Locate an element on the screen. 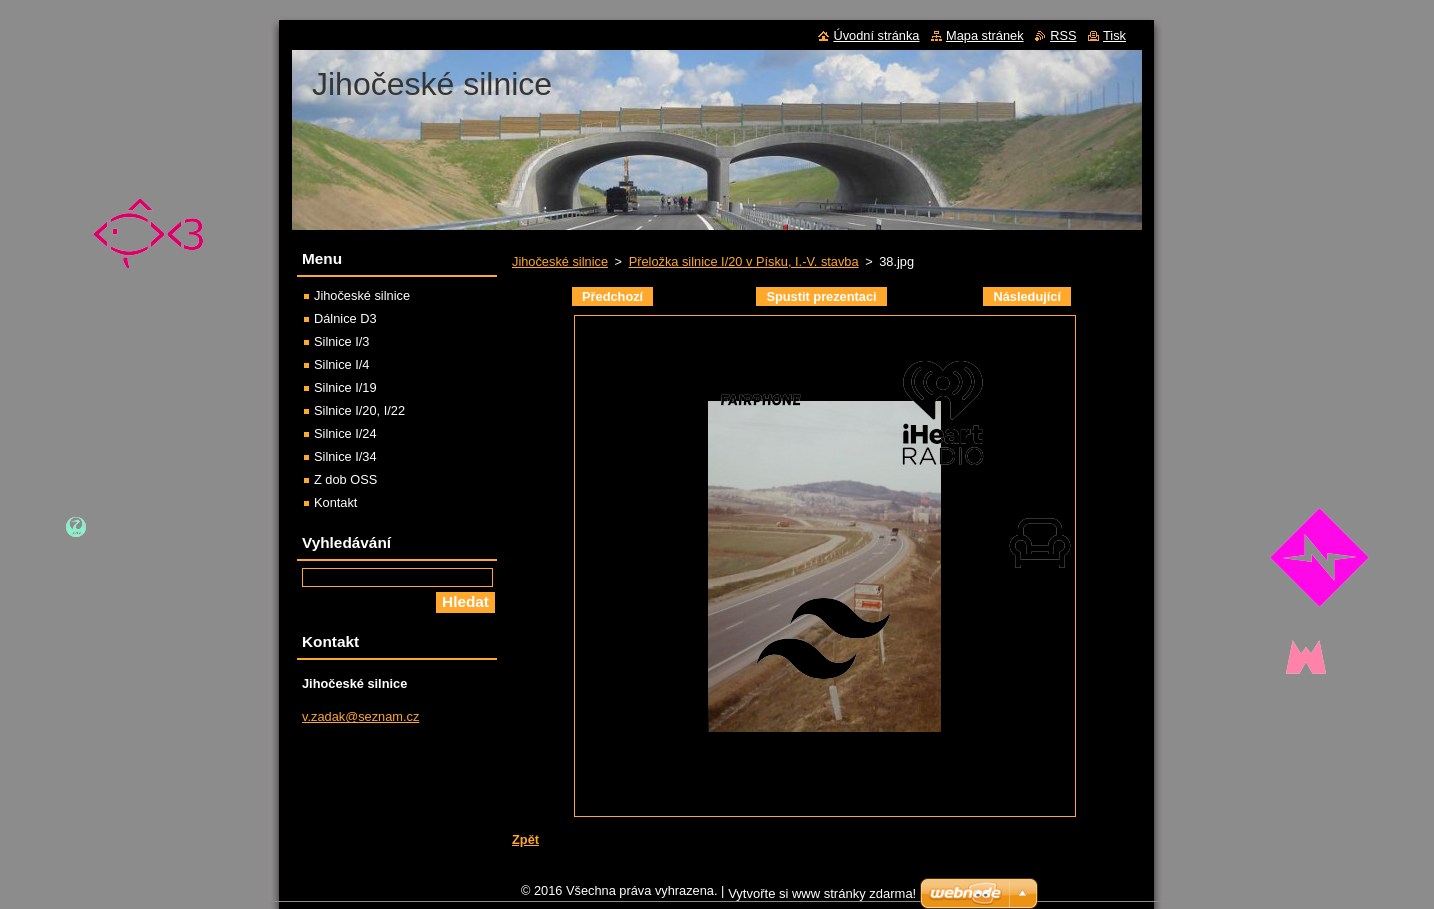  Japan Airlines company logo is located at coordinates (76, 527).